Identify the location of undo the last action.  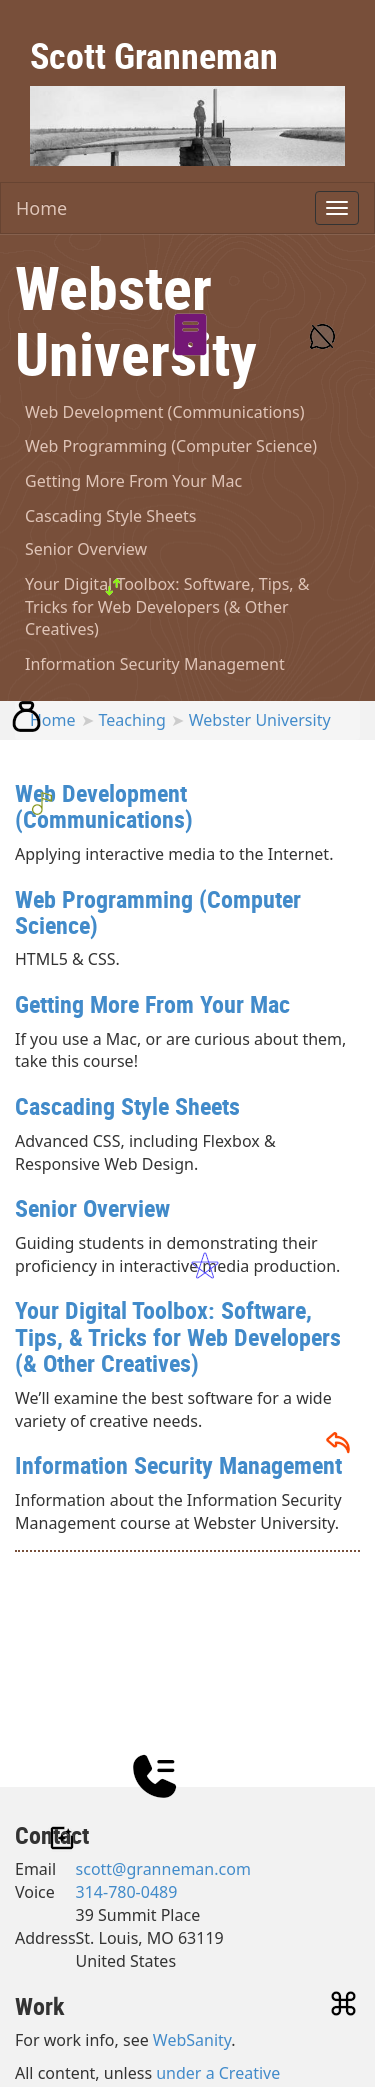
(338, 1442).